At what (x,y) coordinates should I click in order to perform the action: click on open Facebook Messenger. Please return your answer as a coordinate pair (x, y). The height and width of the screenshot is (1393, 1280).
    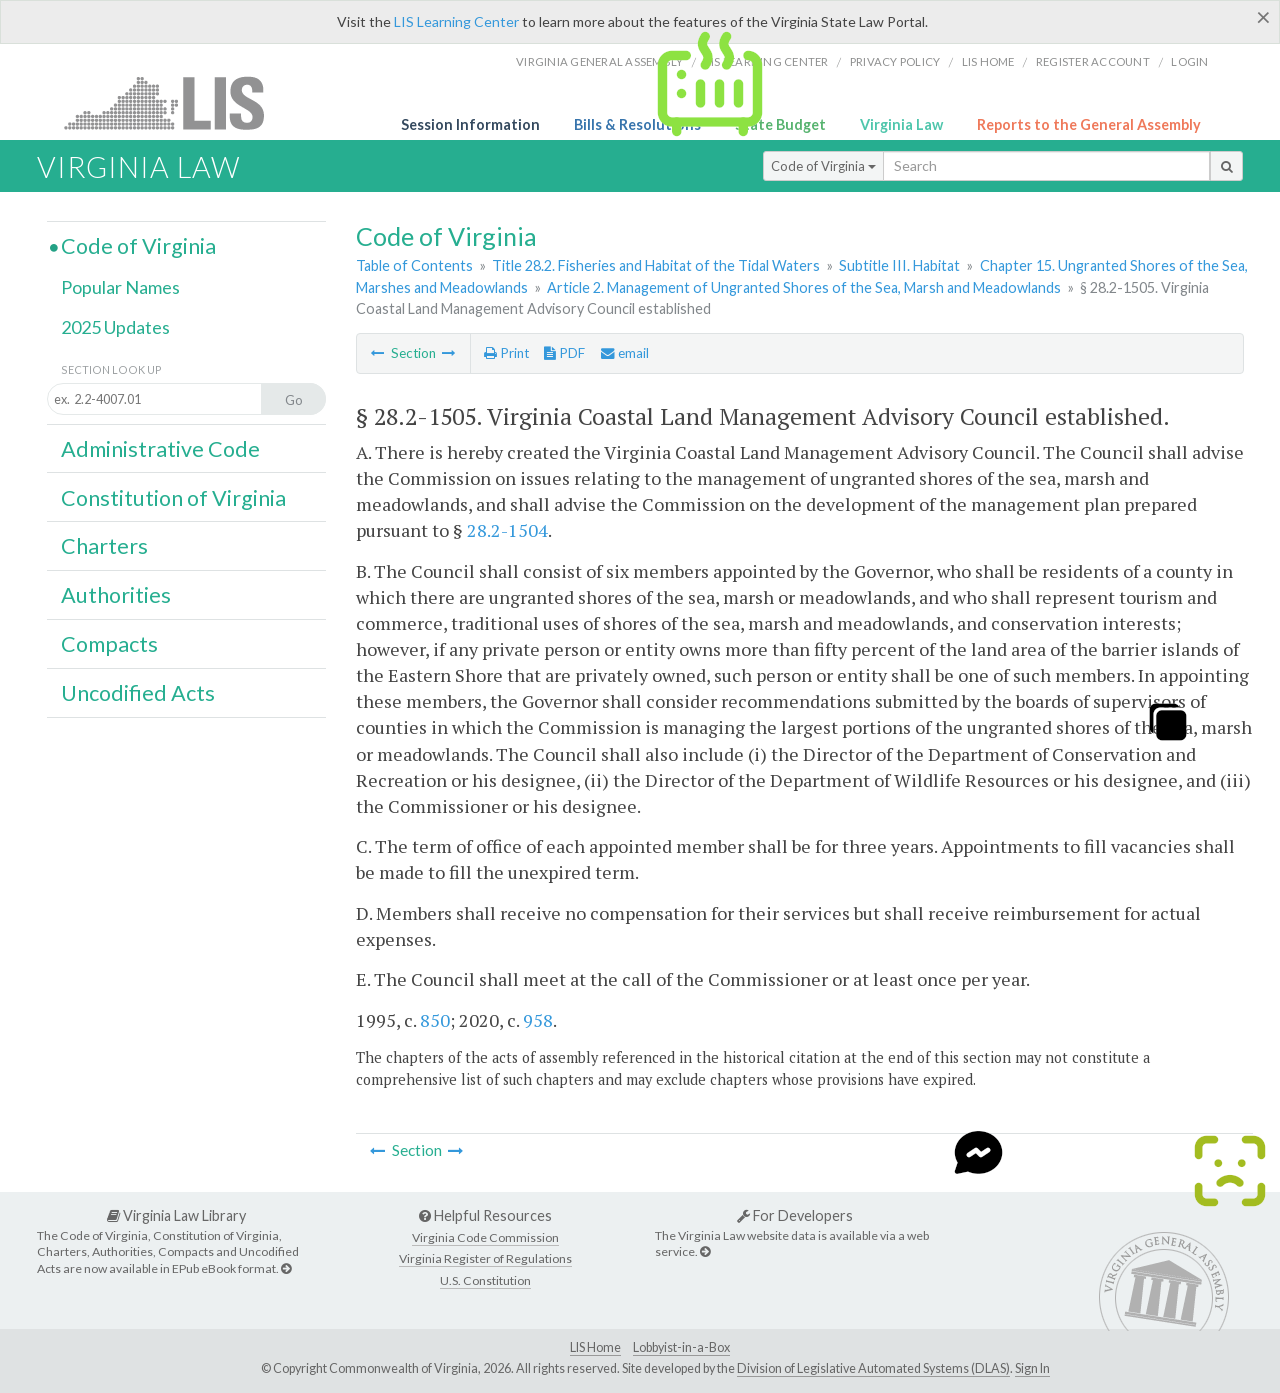
    Looking at the image, I should click on (978, 1152).